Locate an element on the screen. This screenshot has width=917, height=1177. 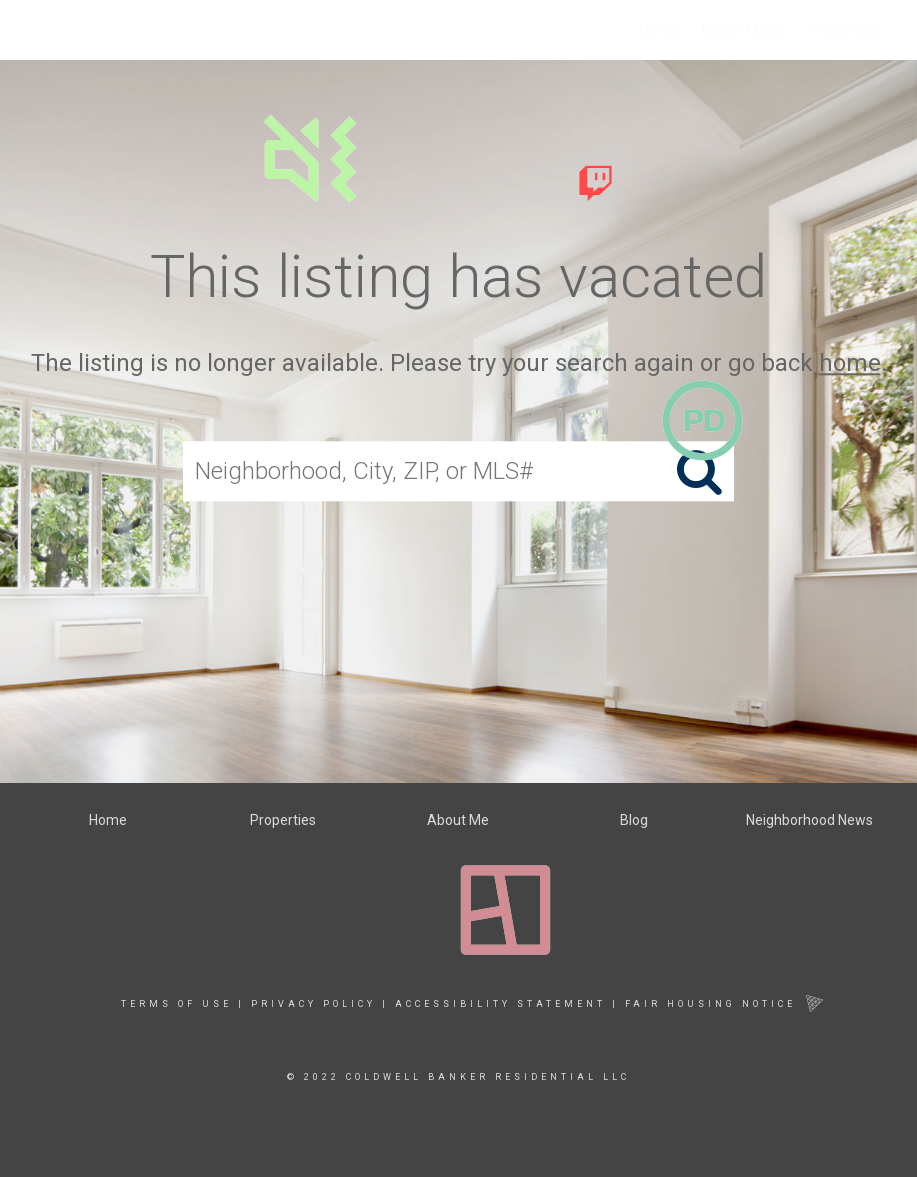
mute sound and enable vibrate mode is located at coordinates (313, 159).